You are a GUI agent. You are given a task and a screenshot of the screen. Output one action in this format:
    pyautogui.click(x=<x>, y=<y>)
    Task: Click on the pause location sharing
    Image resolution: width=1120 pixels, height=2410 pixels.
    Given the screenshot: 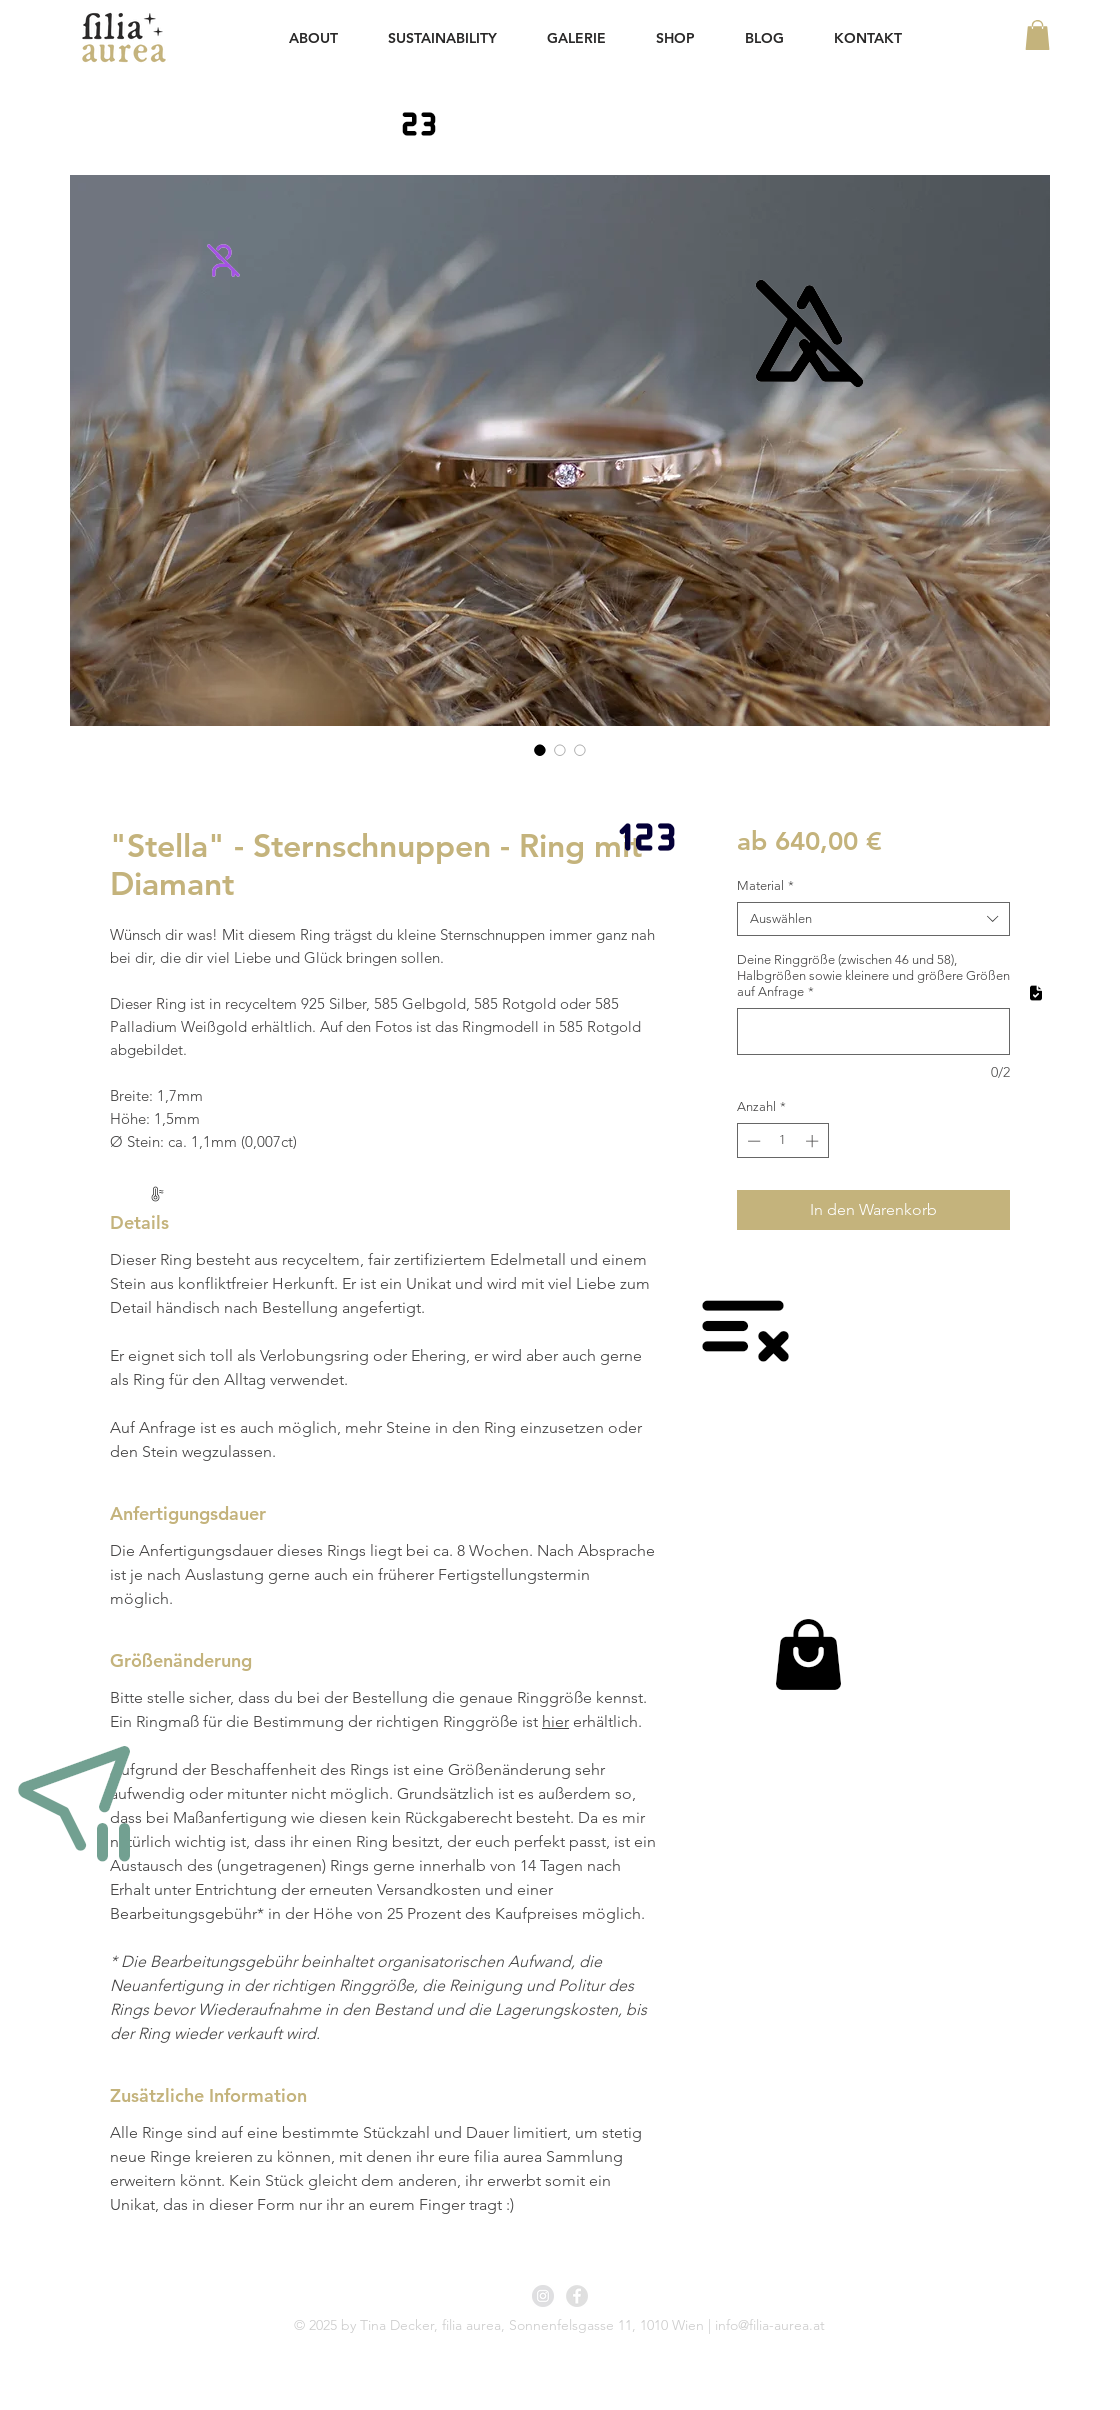 What is the action you would take?
    pyautogui.click(x=75, y=1801)
    